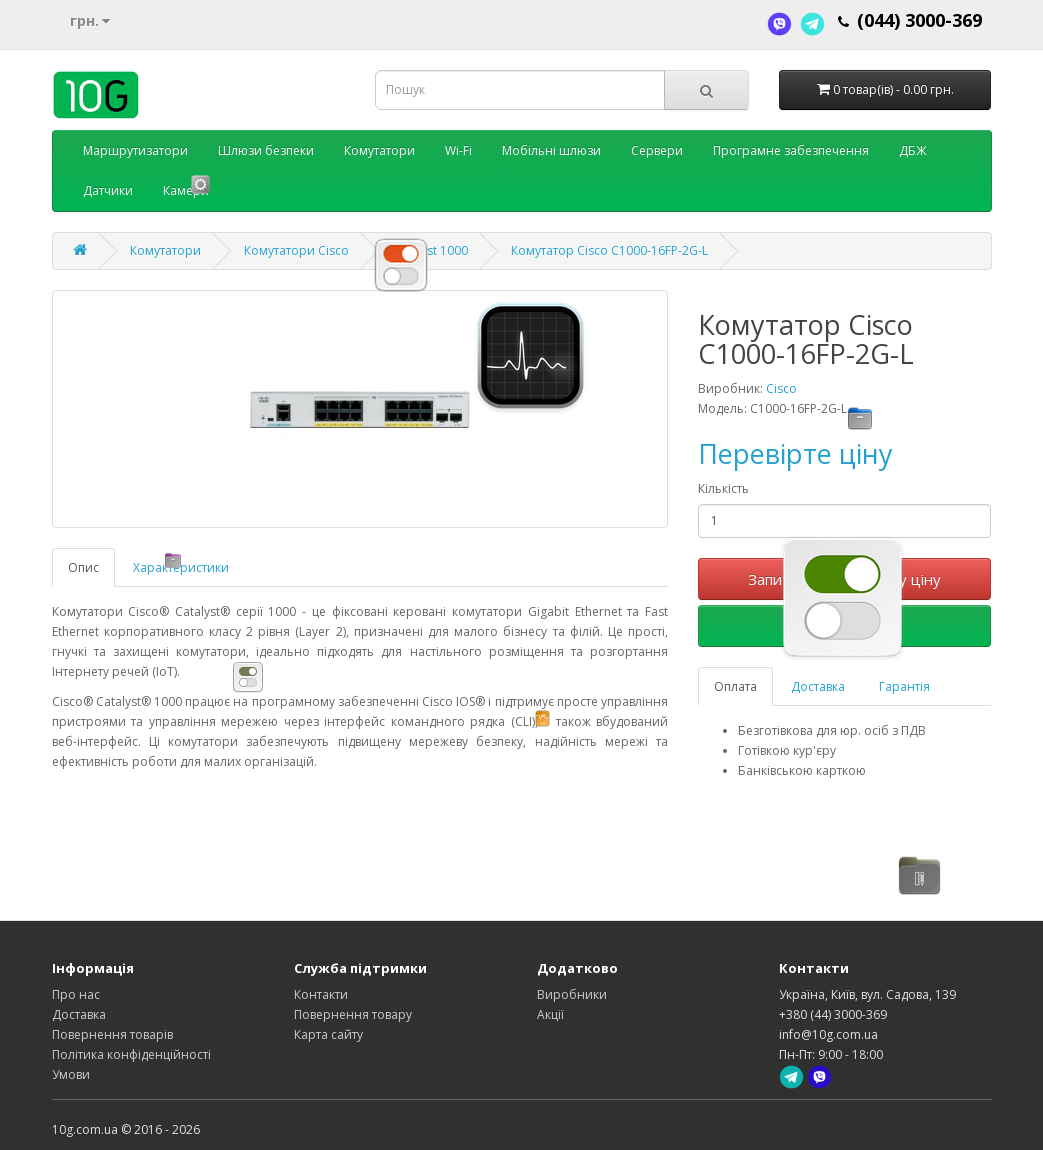  I want to click on a VirtualBox OVF virtual machine file, so click(542, 718).